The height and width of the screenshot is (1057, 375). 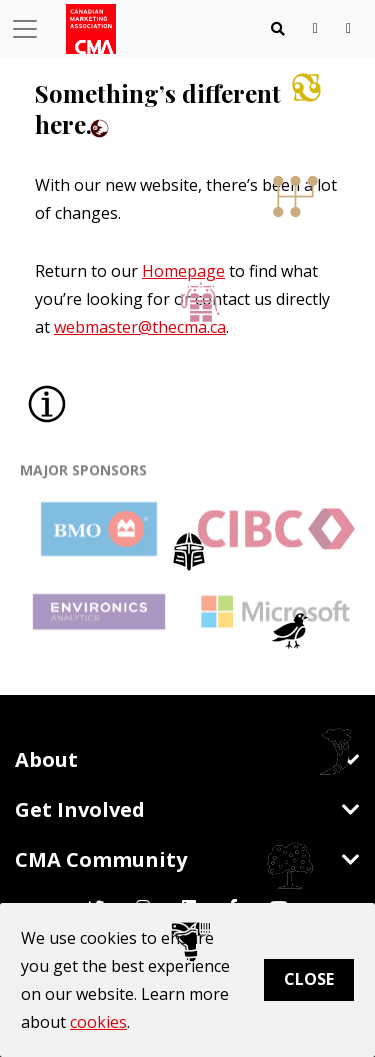 I want to click on access orchard or farming features, so click(x=290, y=865).